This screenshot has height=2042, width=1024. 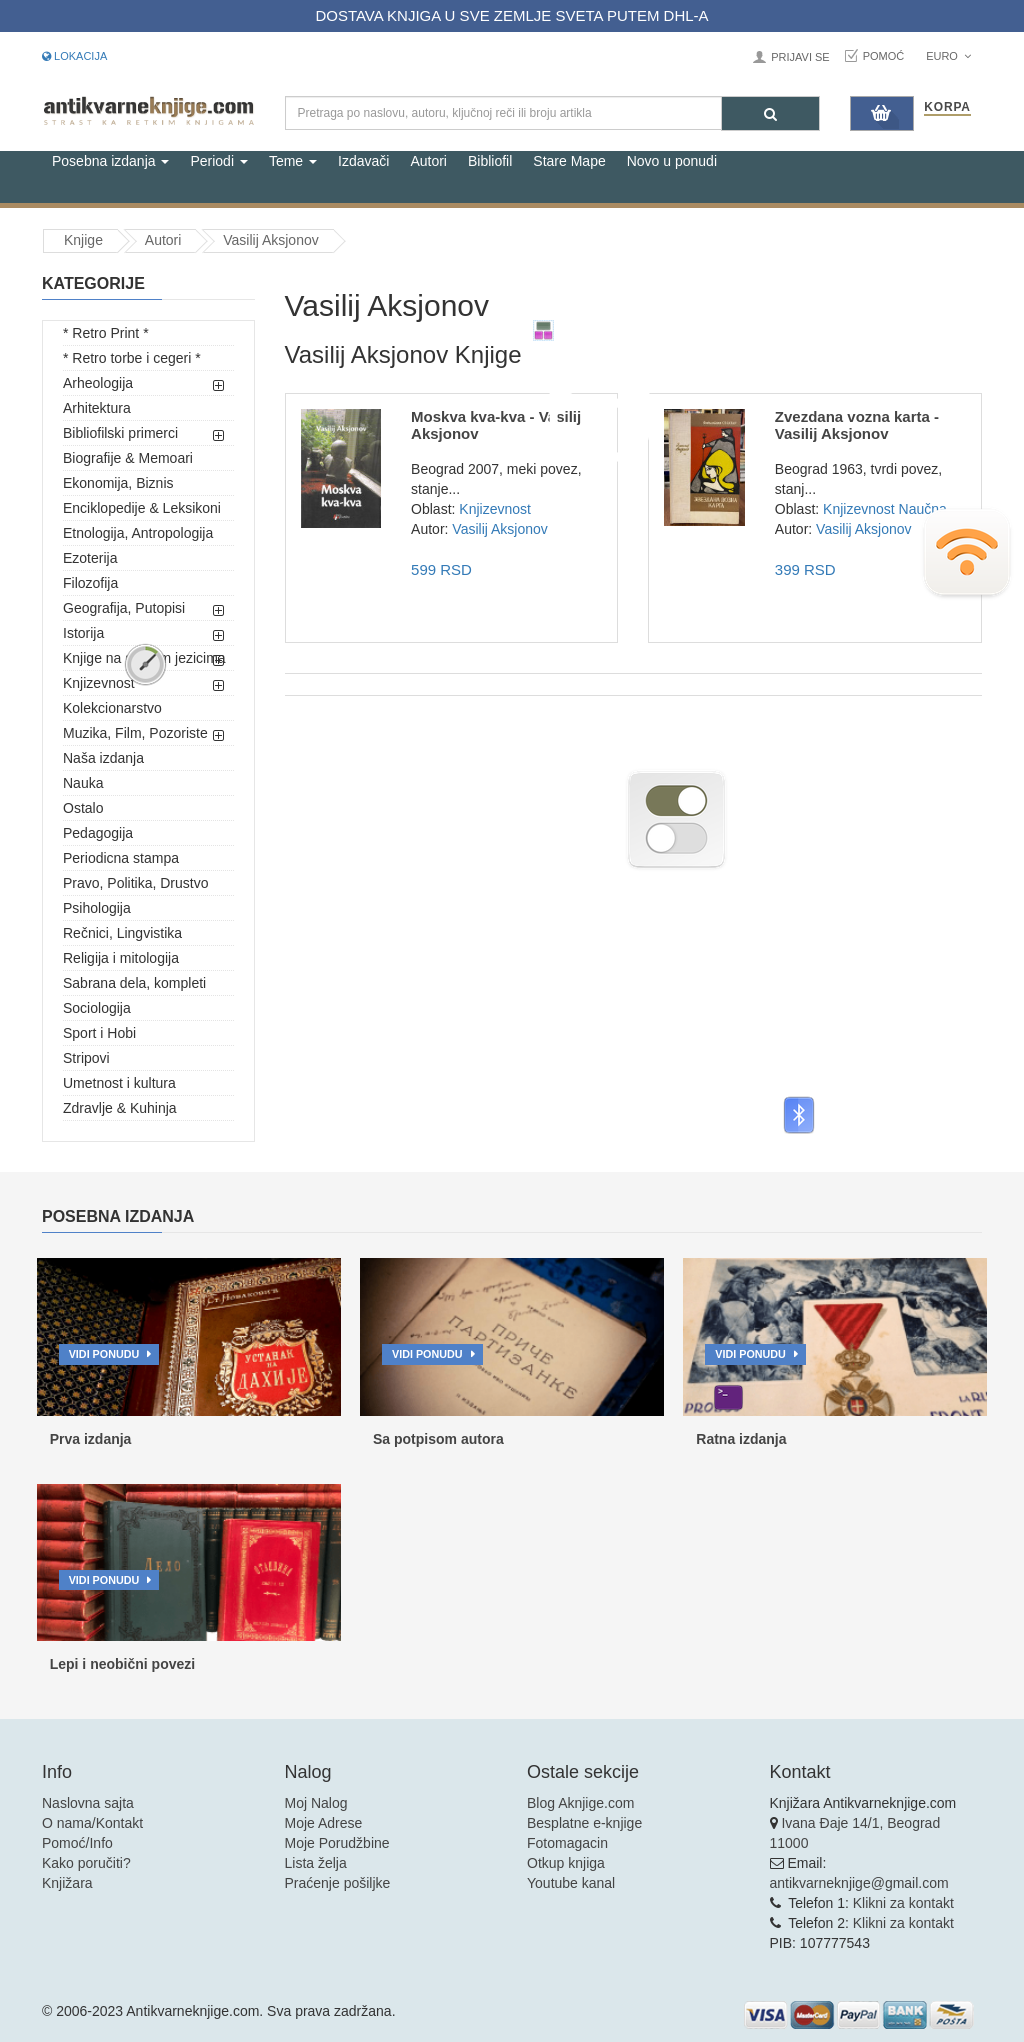 What do you see at coordinates (728, 1397) in the screenshot?
I see `open root terminal with administrator privileges` at bounding box center [728, 1397].